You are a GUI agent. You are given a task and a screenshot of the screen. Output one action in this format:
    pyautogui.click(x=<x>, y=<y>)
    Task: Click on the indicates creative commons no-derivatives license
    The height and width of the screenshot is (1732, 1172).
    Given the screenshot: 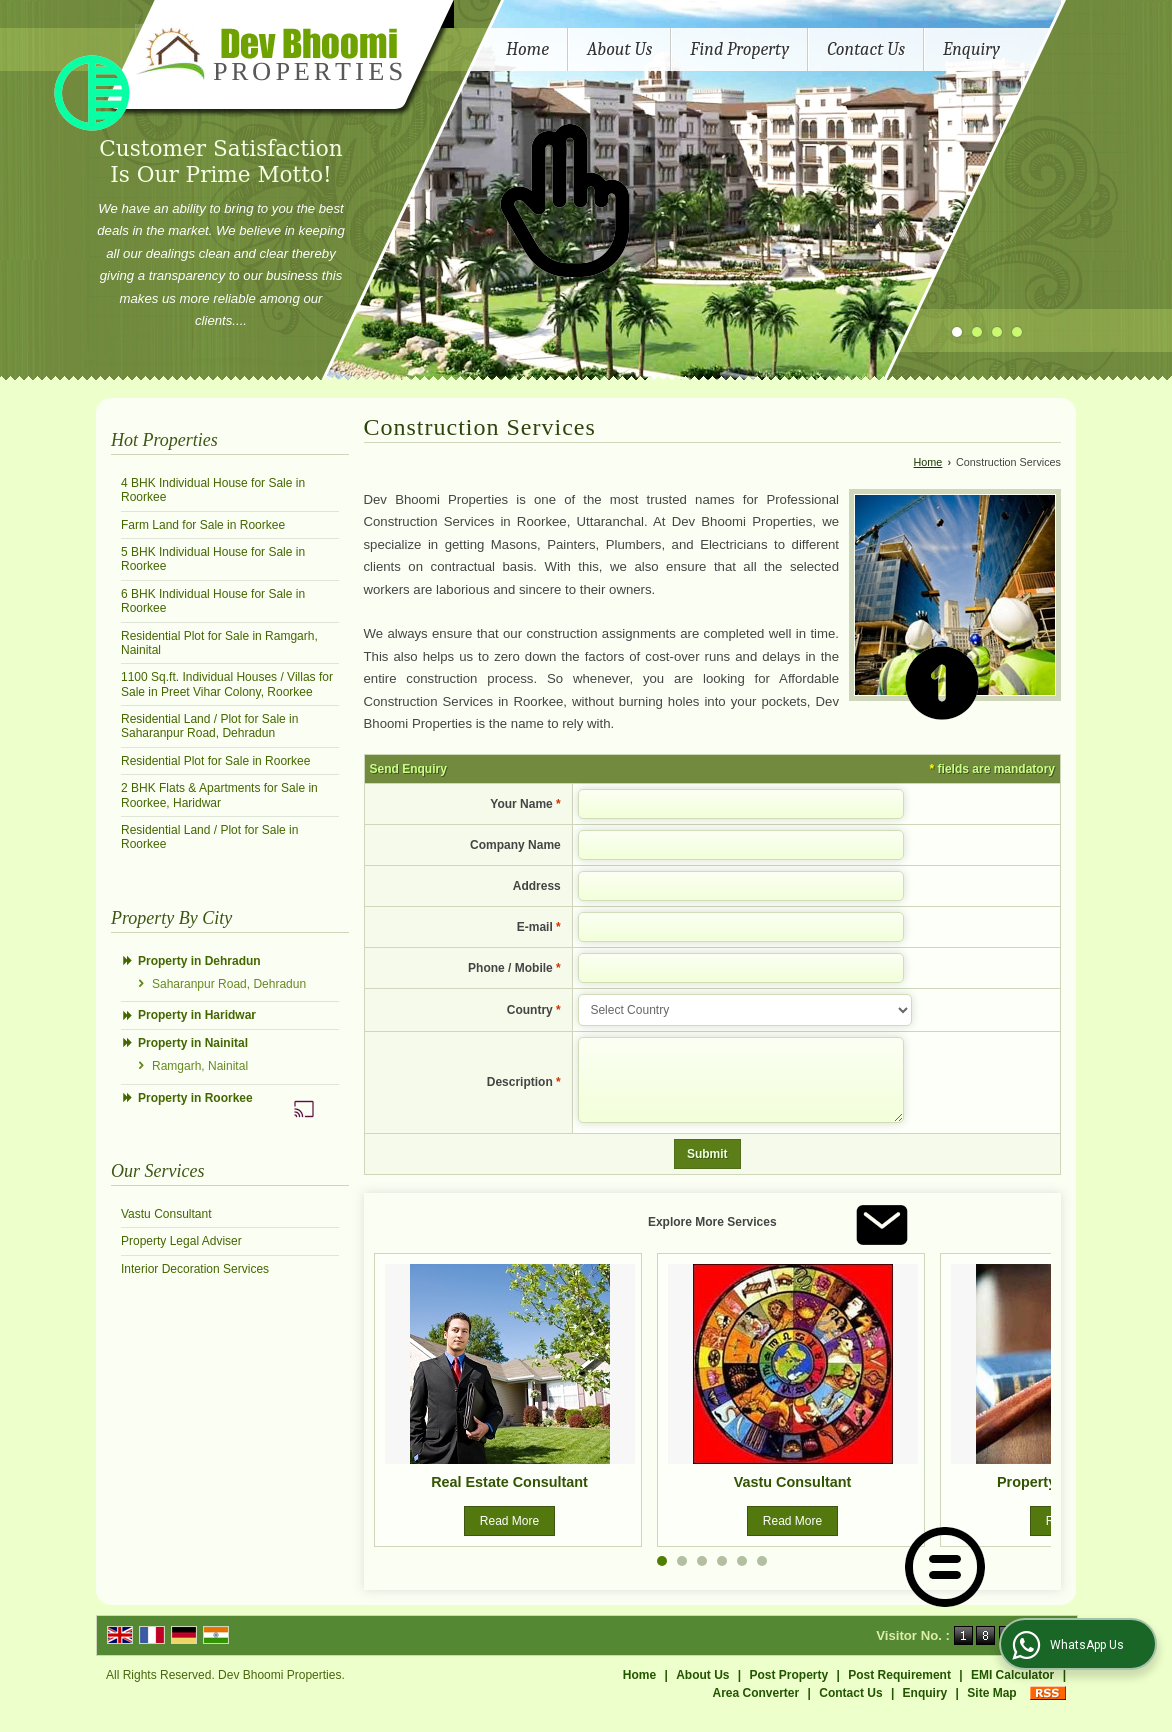 What is the action you would take?
    pyautogui.click(x=945, y=1567)
    